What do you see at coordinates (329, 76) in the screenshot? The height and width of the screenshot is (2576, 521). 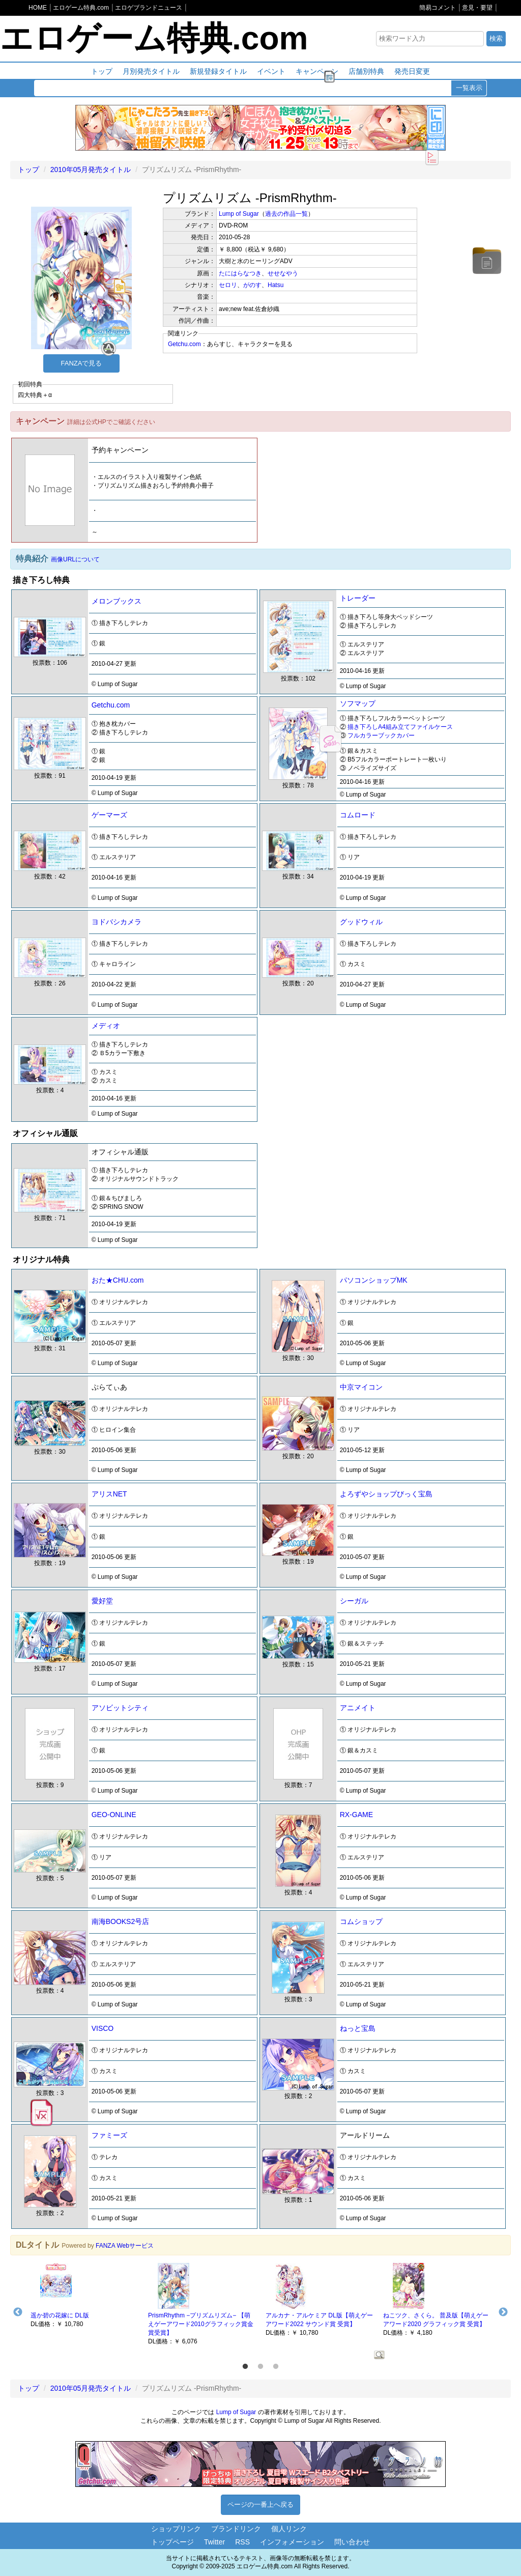 I see `open a libreoffice web document` at bounding box center [329, 76].